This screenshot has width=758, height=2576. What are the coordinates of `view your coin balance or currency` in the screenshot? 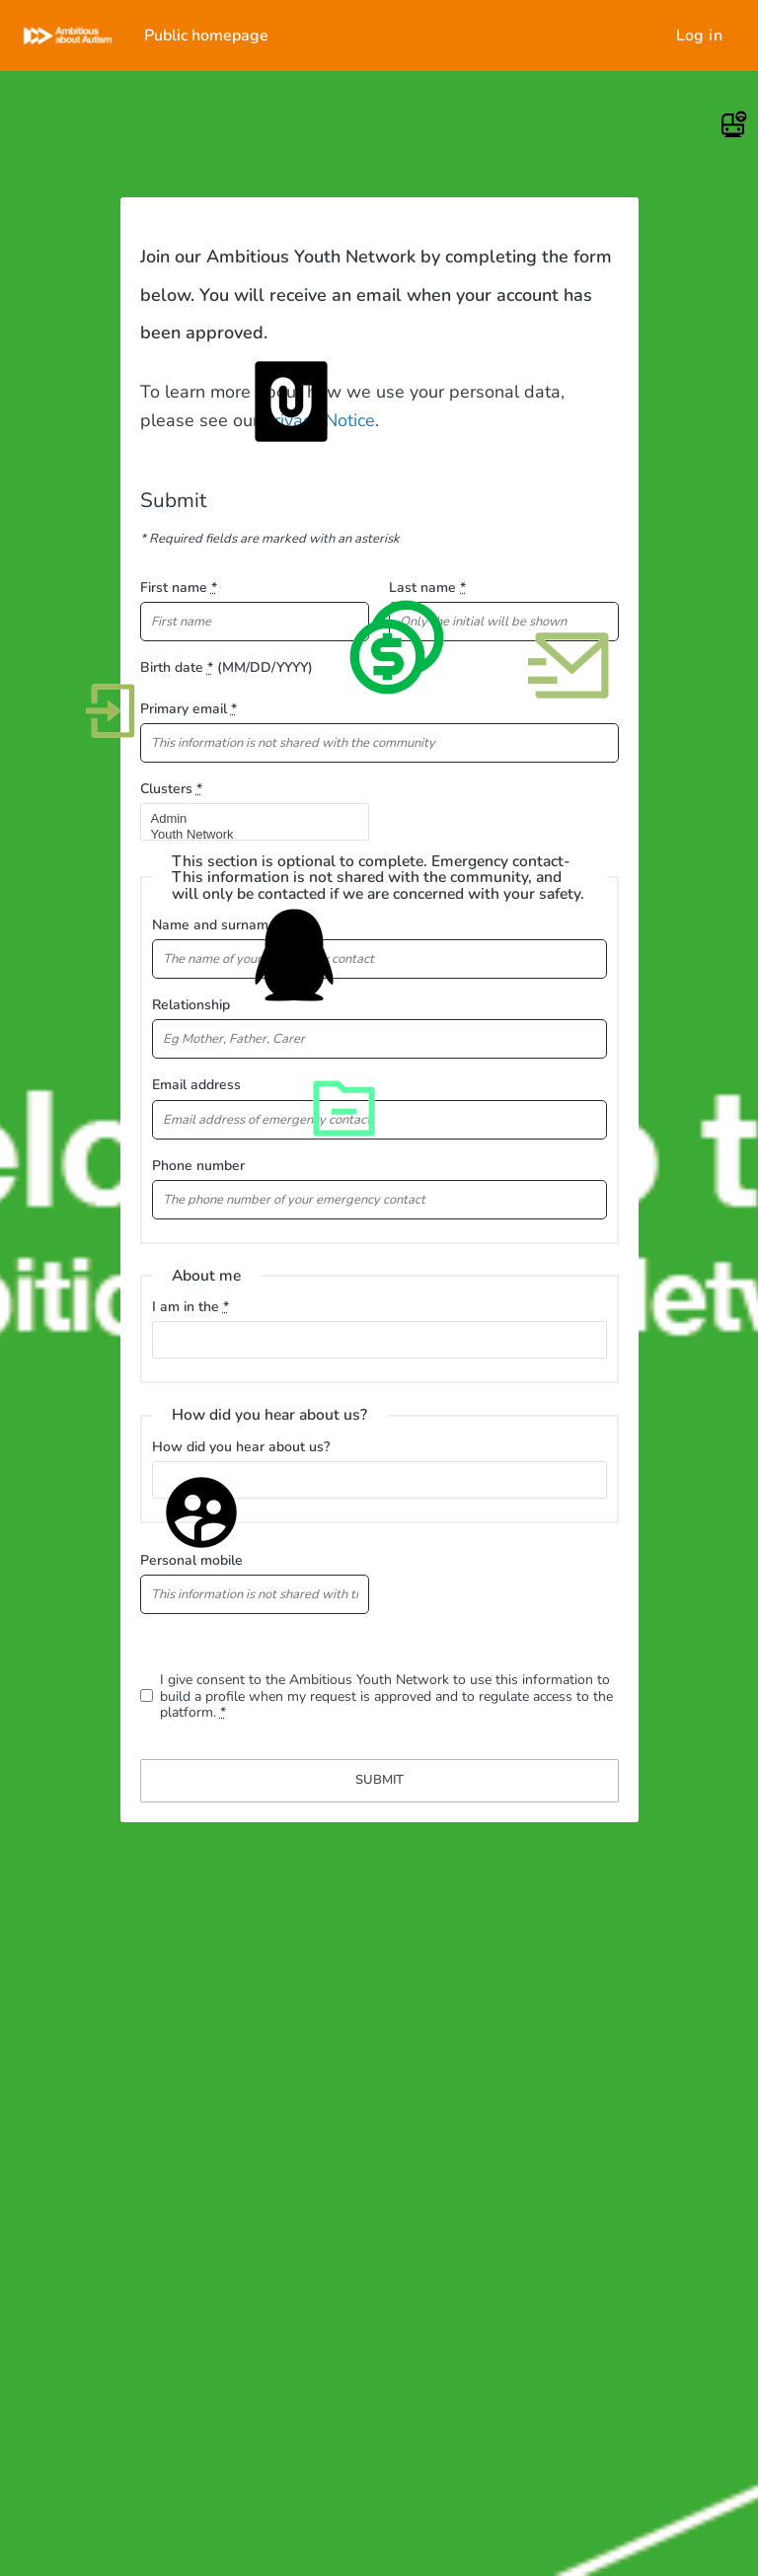 It's located at (397, 647).